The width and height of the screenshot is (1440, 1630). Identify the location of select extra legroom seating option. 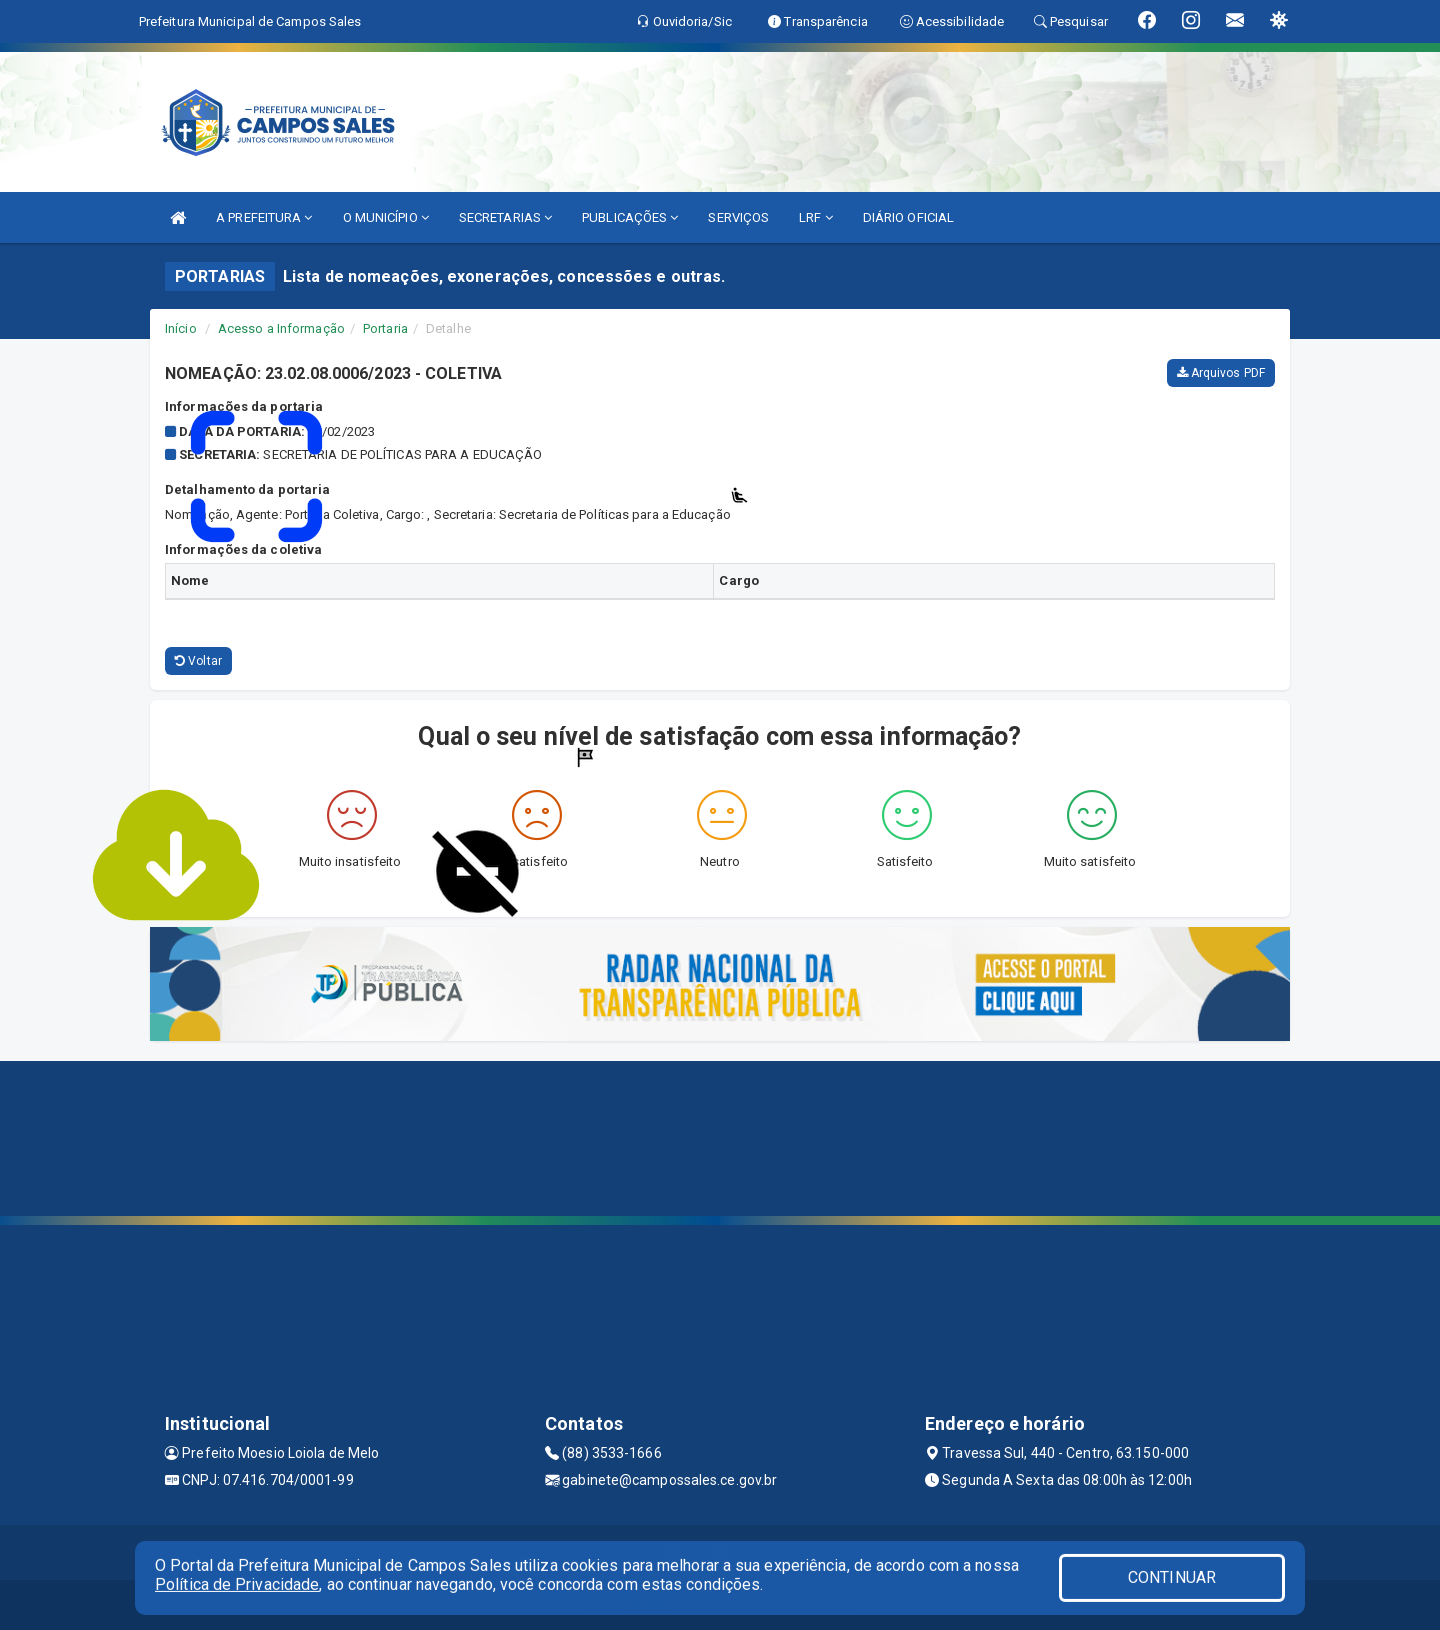
(739, 495).